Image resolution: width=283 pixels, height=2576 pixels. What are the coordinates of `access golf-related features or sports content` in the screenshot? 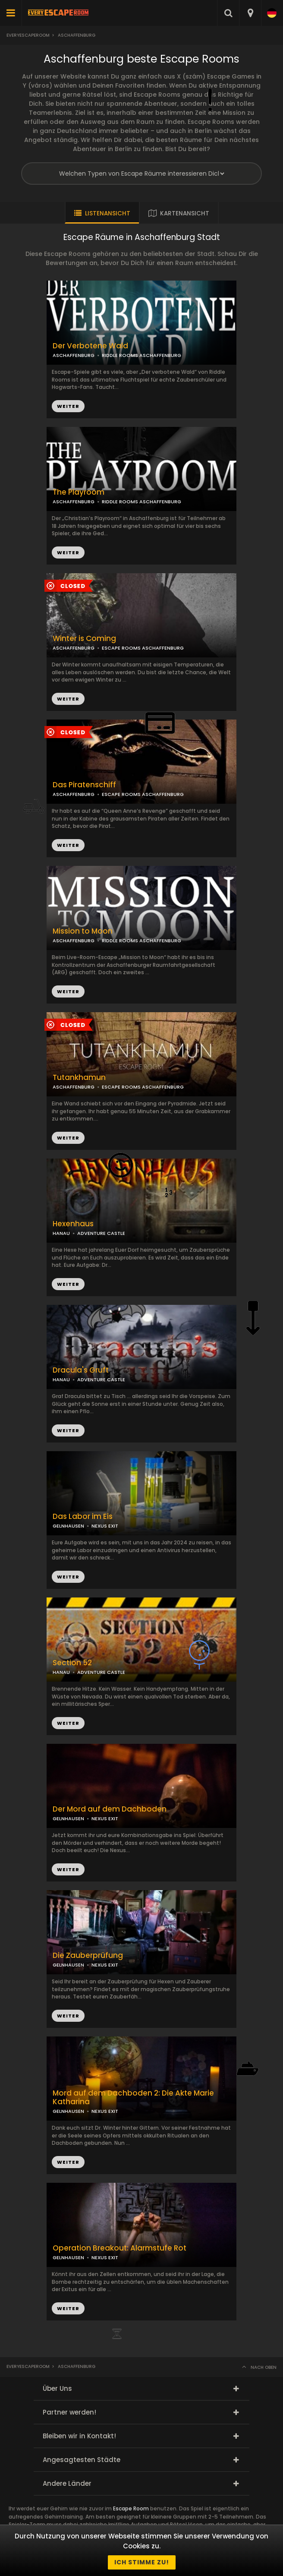 It's located at (199, 1654).